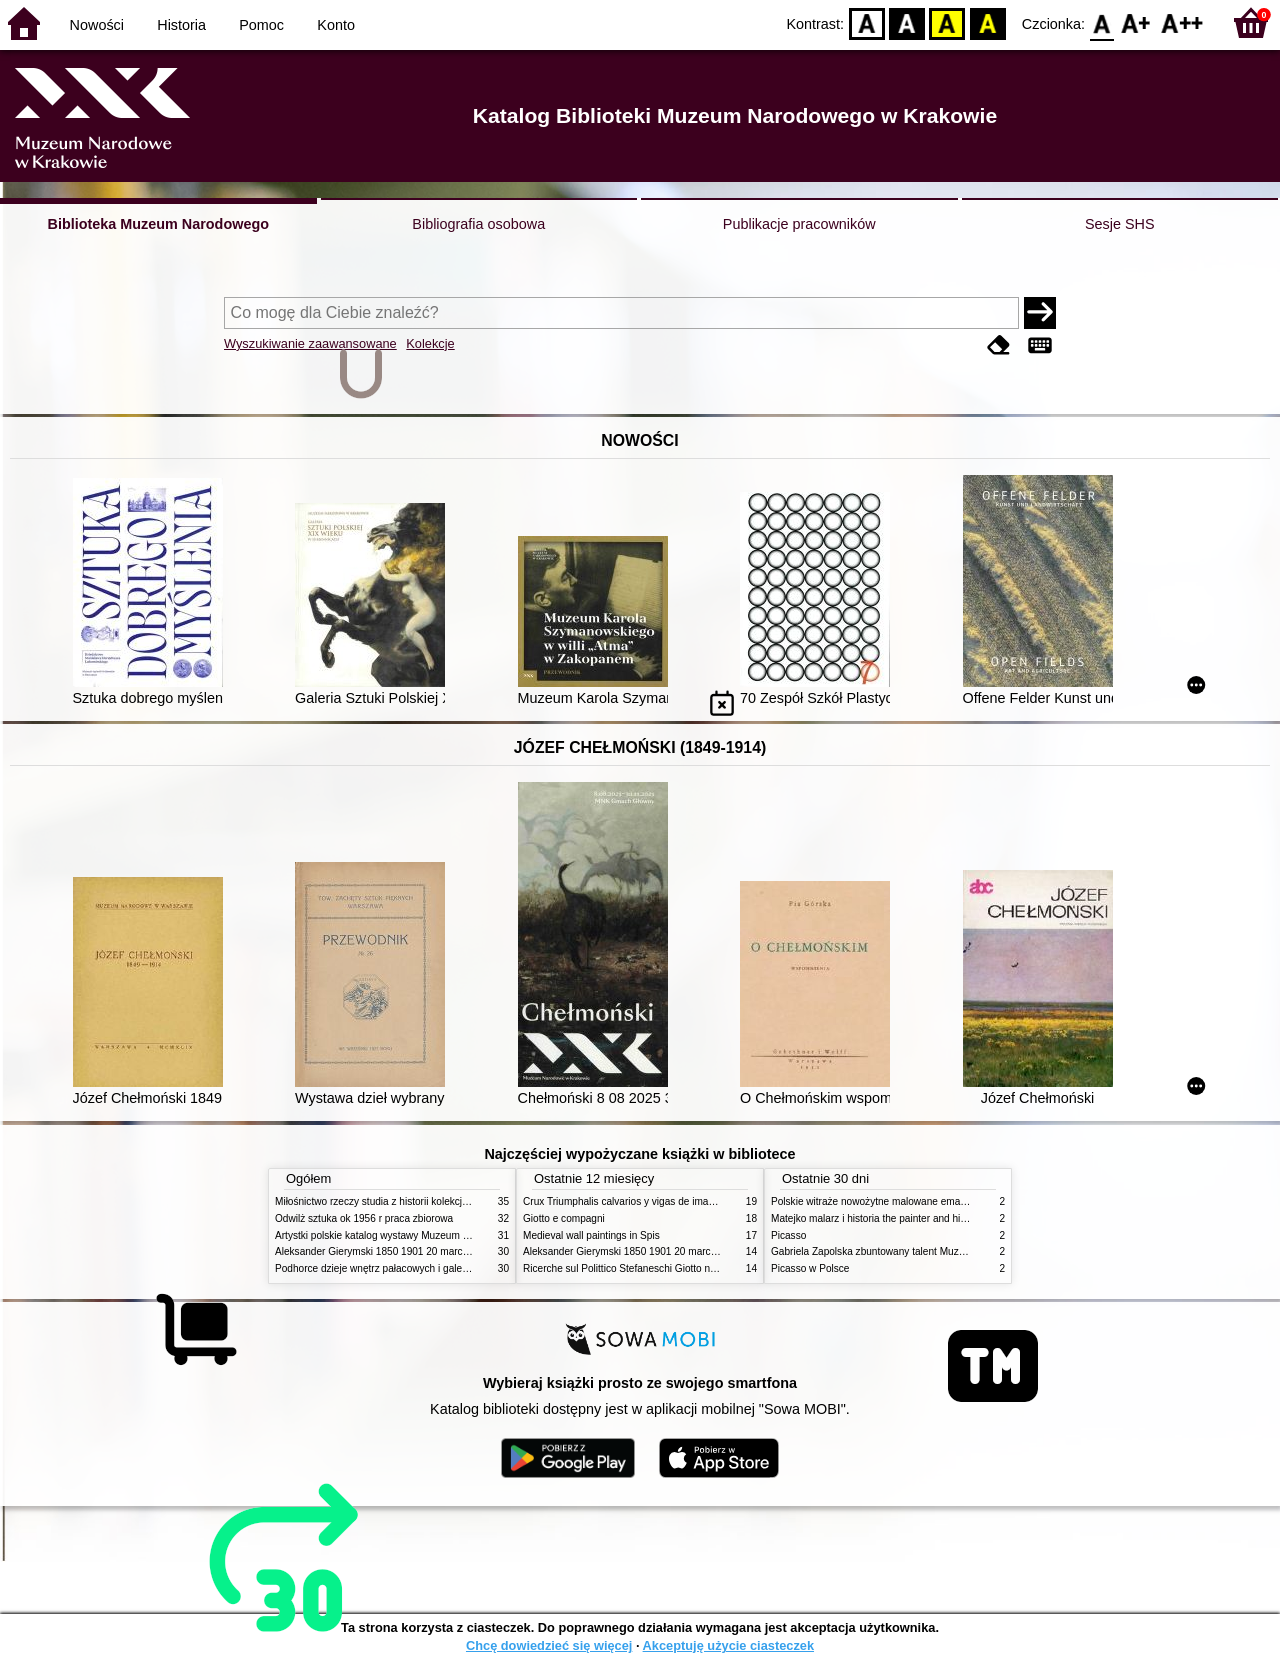 The width and height of the screenshot is (1280, 1663). Describe the element at coordinates (196, 1329) in the screenshot. I see `view items ready for shipping` at that location.